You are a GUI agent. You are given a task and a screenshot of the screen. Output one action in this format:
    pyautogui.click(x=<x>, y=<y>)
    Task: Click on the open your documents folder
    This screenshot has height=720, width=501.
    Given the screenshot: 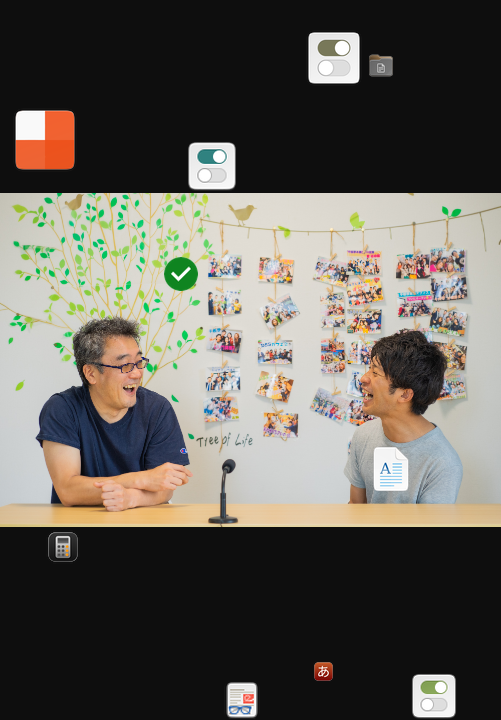 What is the action you would take?
    pyautogui.click(x=381, y=65)
    